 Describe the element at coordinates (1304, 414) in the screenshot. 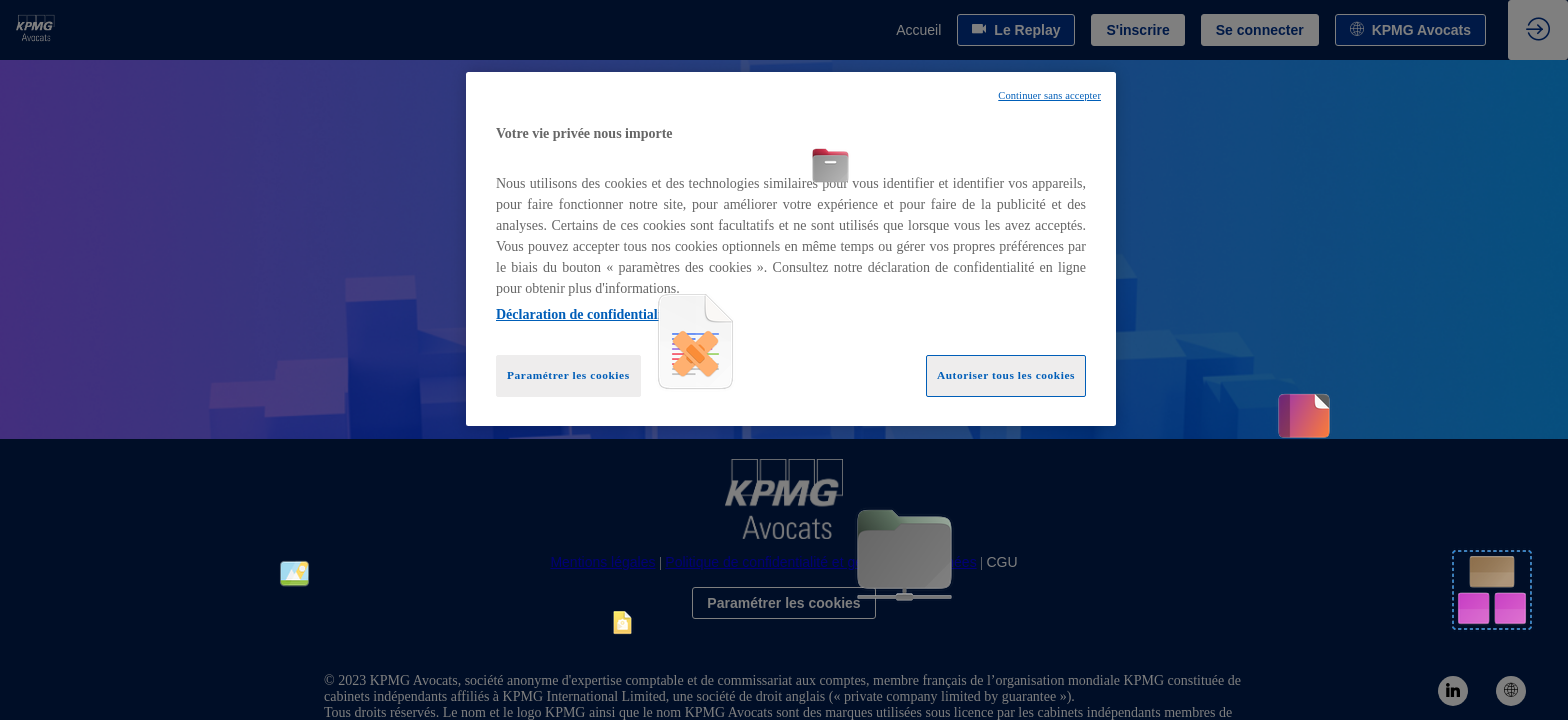

I see `customize desktop theme settings` at that location.